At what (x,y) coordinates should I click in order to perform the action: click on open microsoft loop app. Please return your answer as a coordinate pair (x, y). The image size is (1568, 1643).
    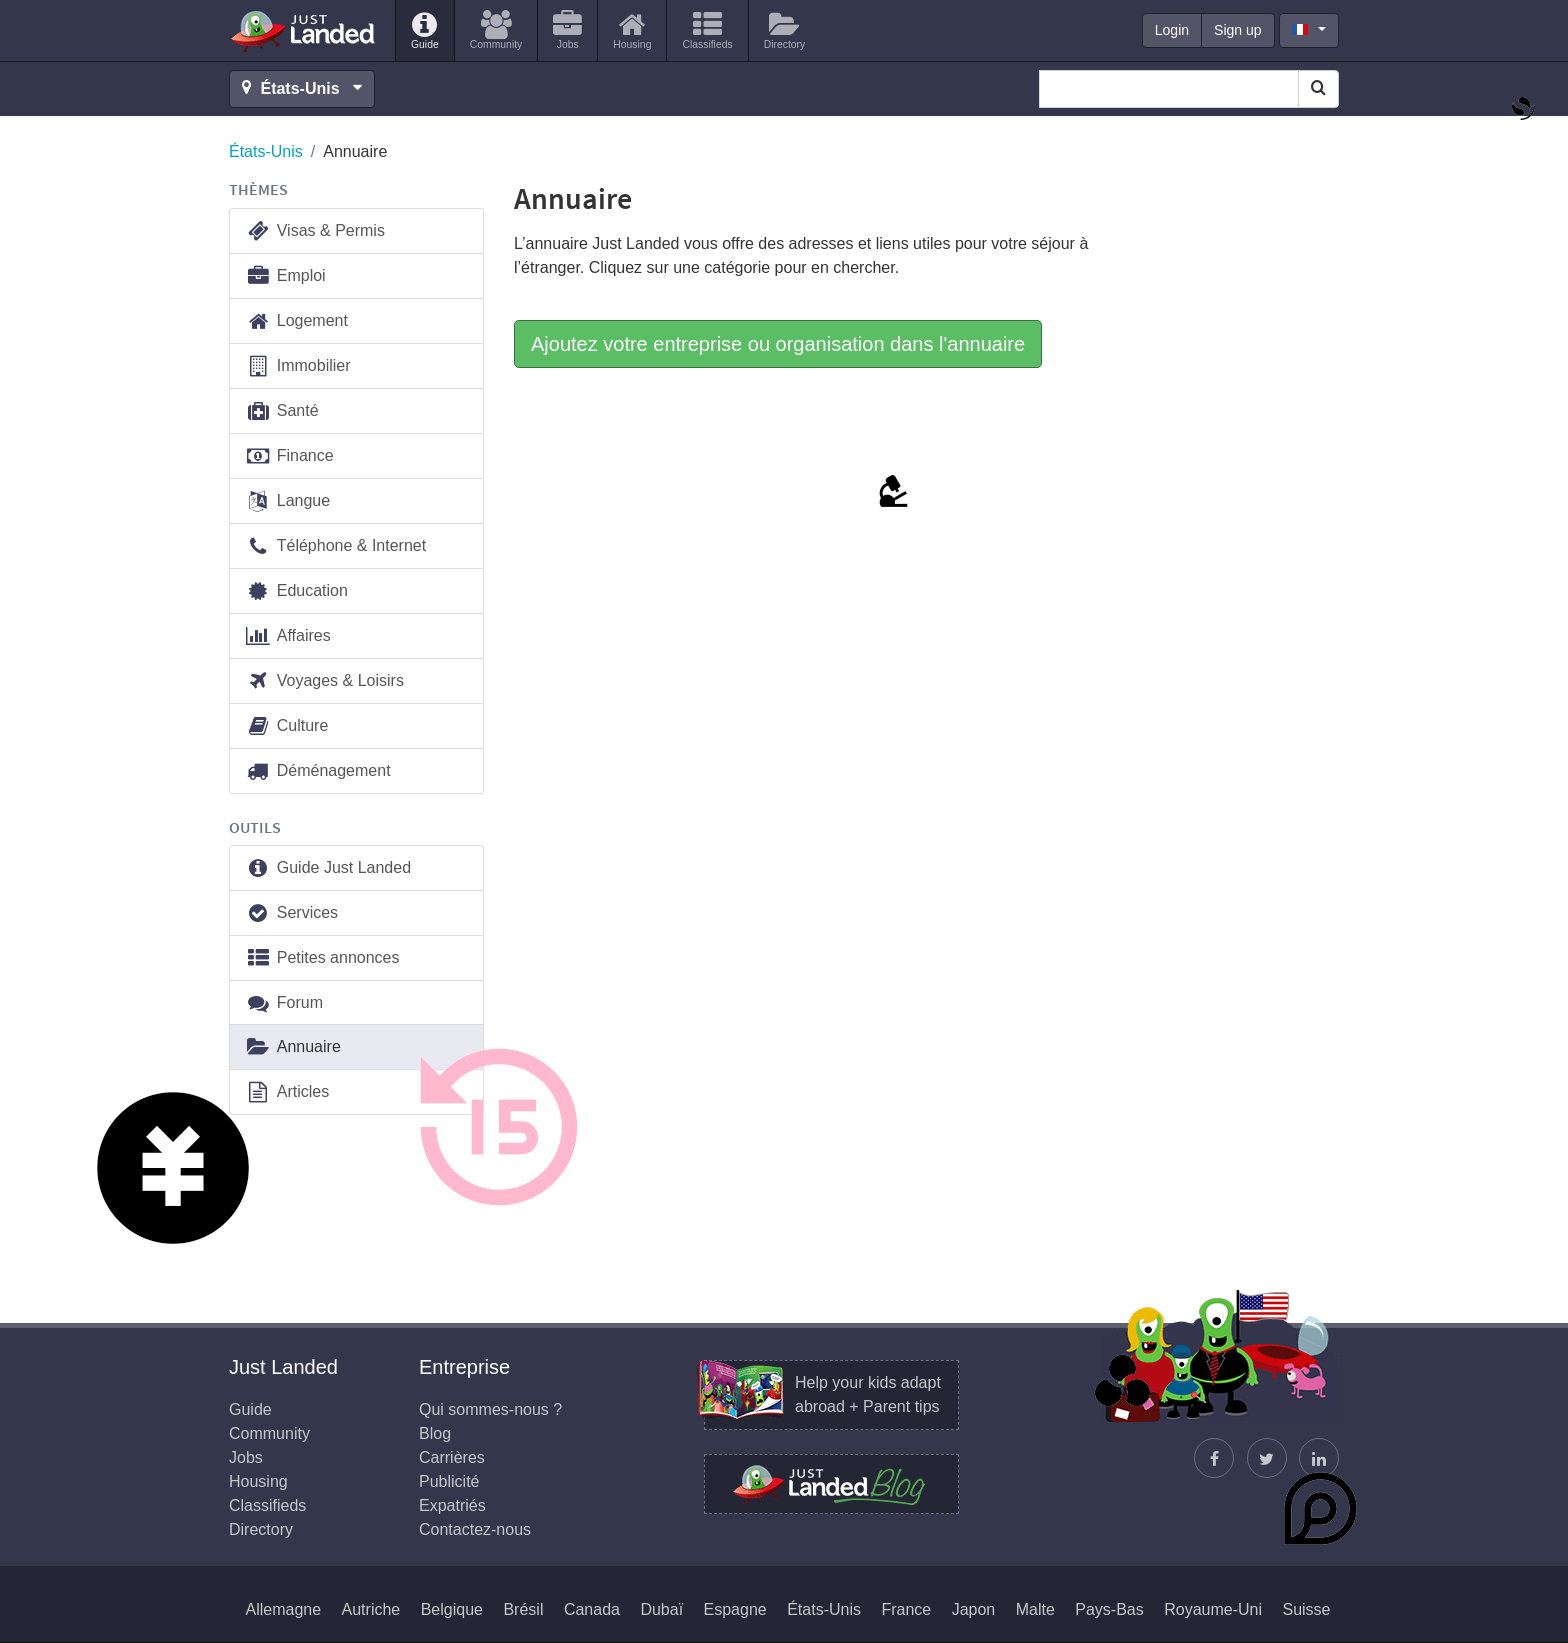
    Looking at the image, I should click on (1320, 1508).